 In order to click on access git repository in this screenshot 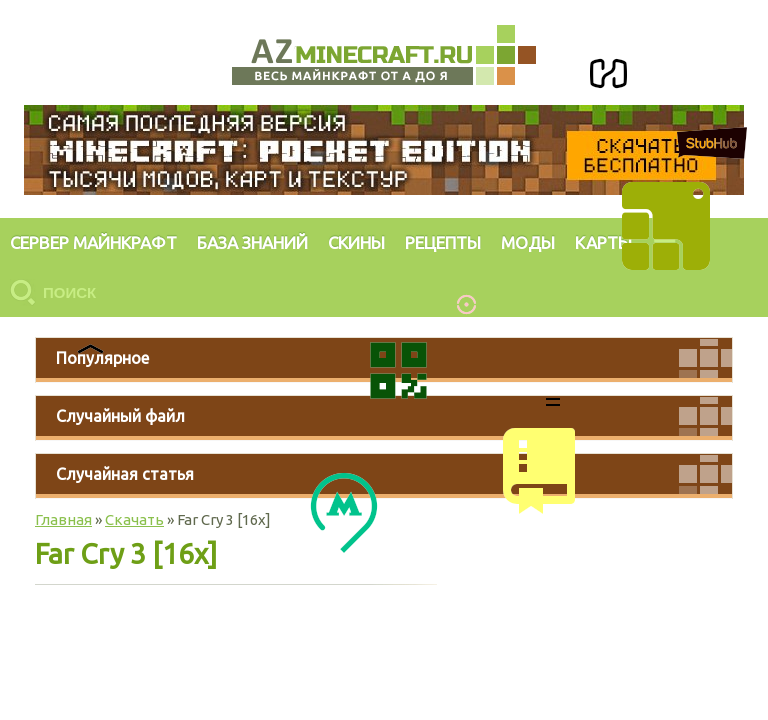, I will do `click(539, 468)`.